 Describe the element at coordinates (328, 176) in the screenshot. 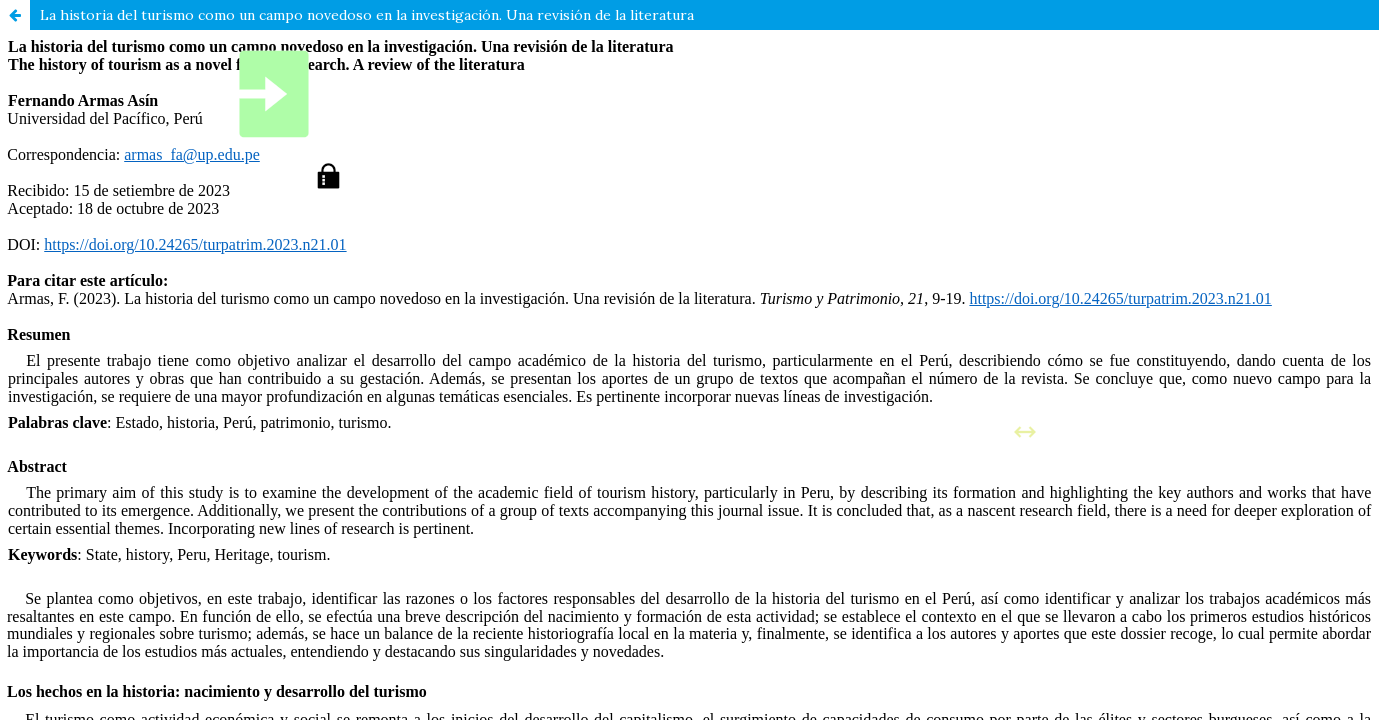

I see `access a private git repository` at that location.